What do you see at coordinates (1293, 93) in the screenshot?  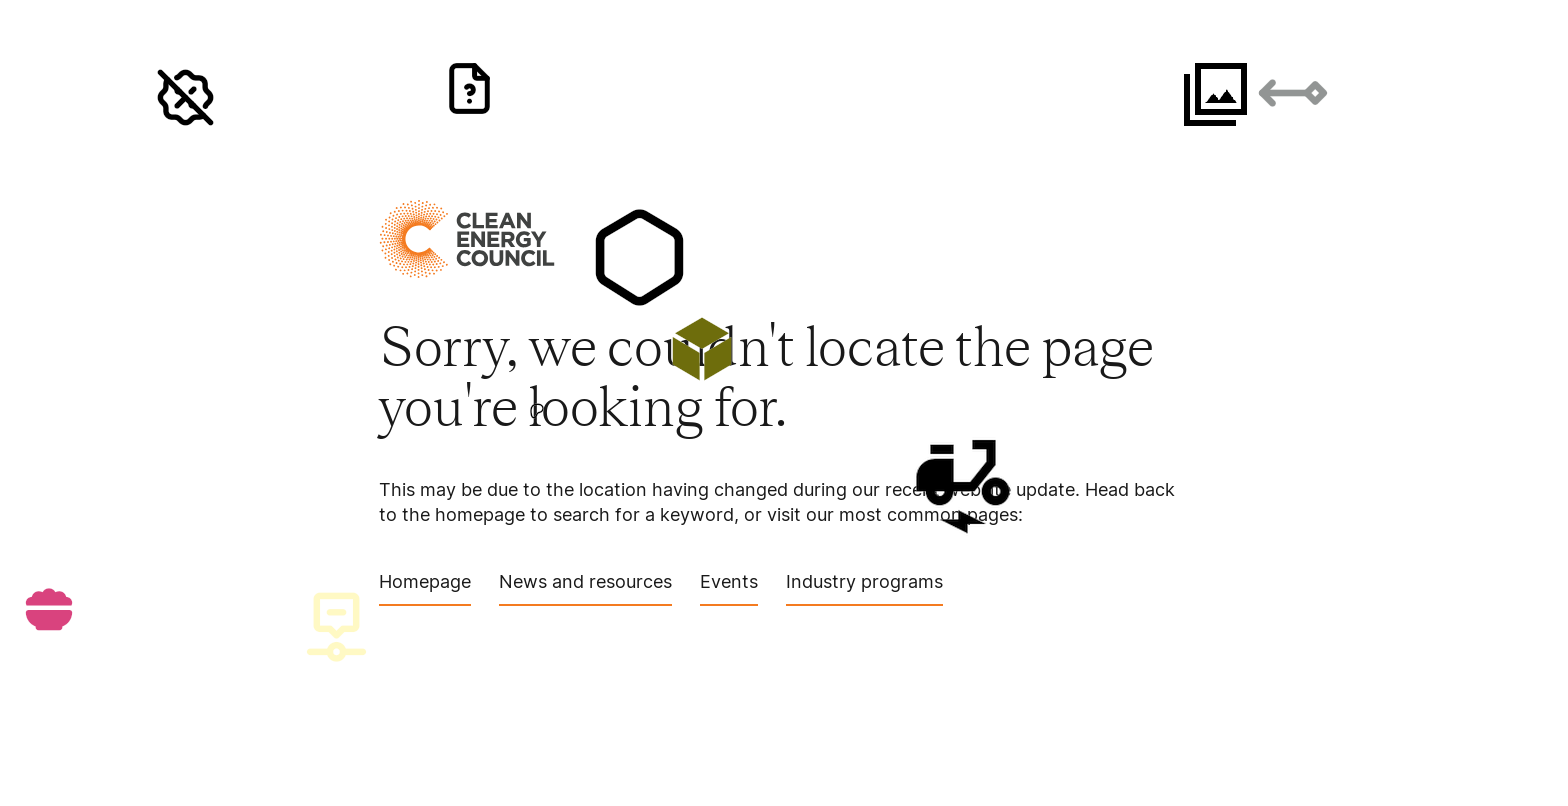 I see `navigate back to previous step` at bounding box center [1293, 93].